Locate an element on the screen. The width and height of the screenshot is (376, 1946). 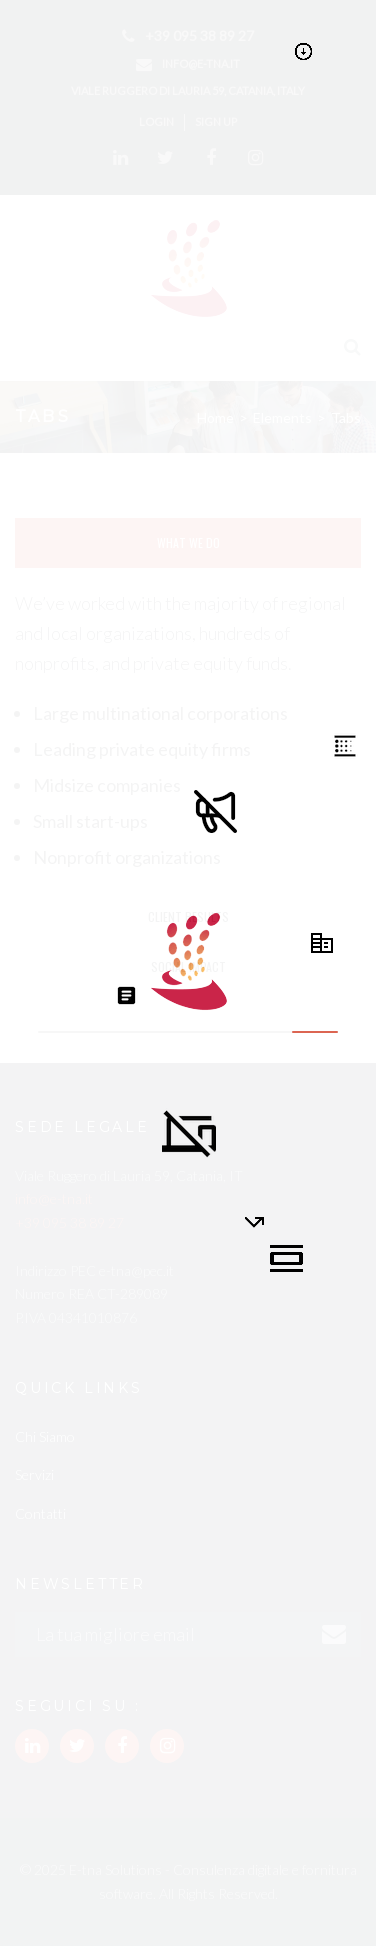
switch to day view in calendar is located at coordinates (287, 1258).